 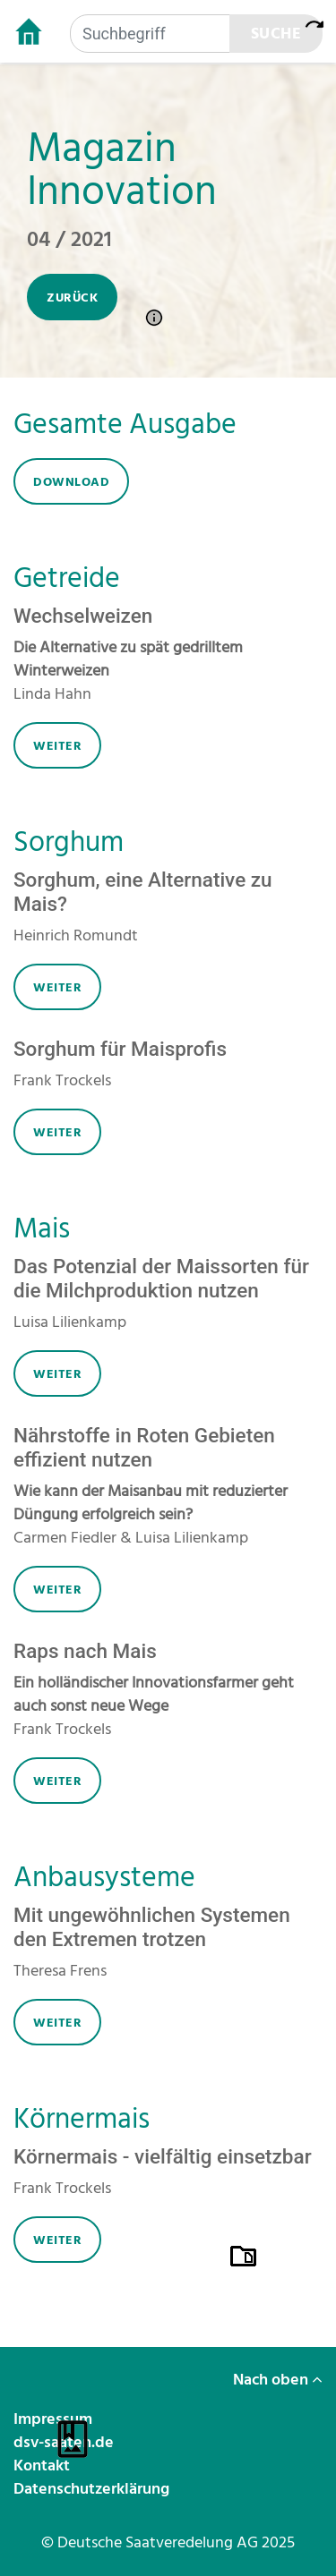 I want to click on open photo album, so click(x=73, y=2439).